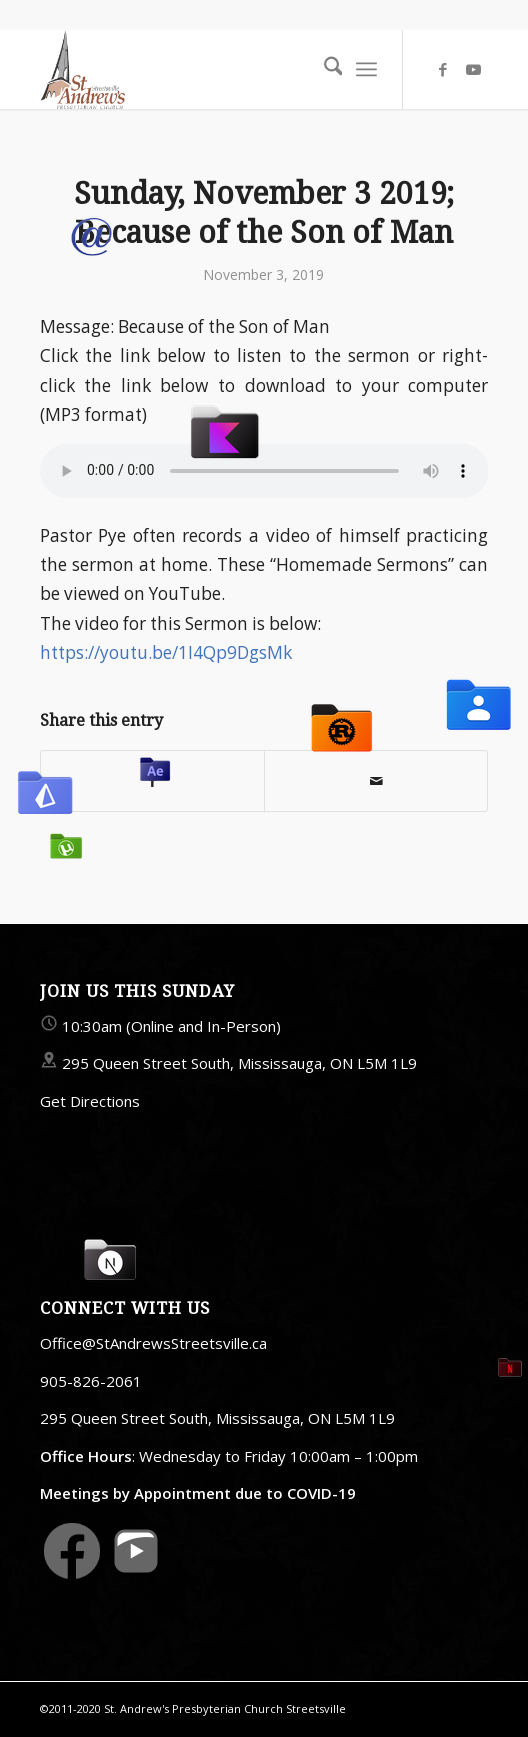  What do you see at coordinates (91, 236) in the screenshot?
I see `open an internet location or web shortcut` at bounding box center [91, 236].